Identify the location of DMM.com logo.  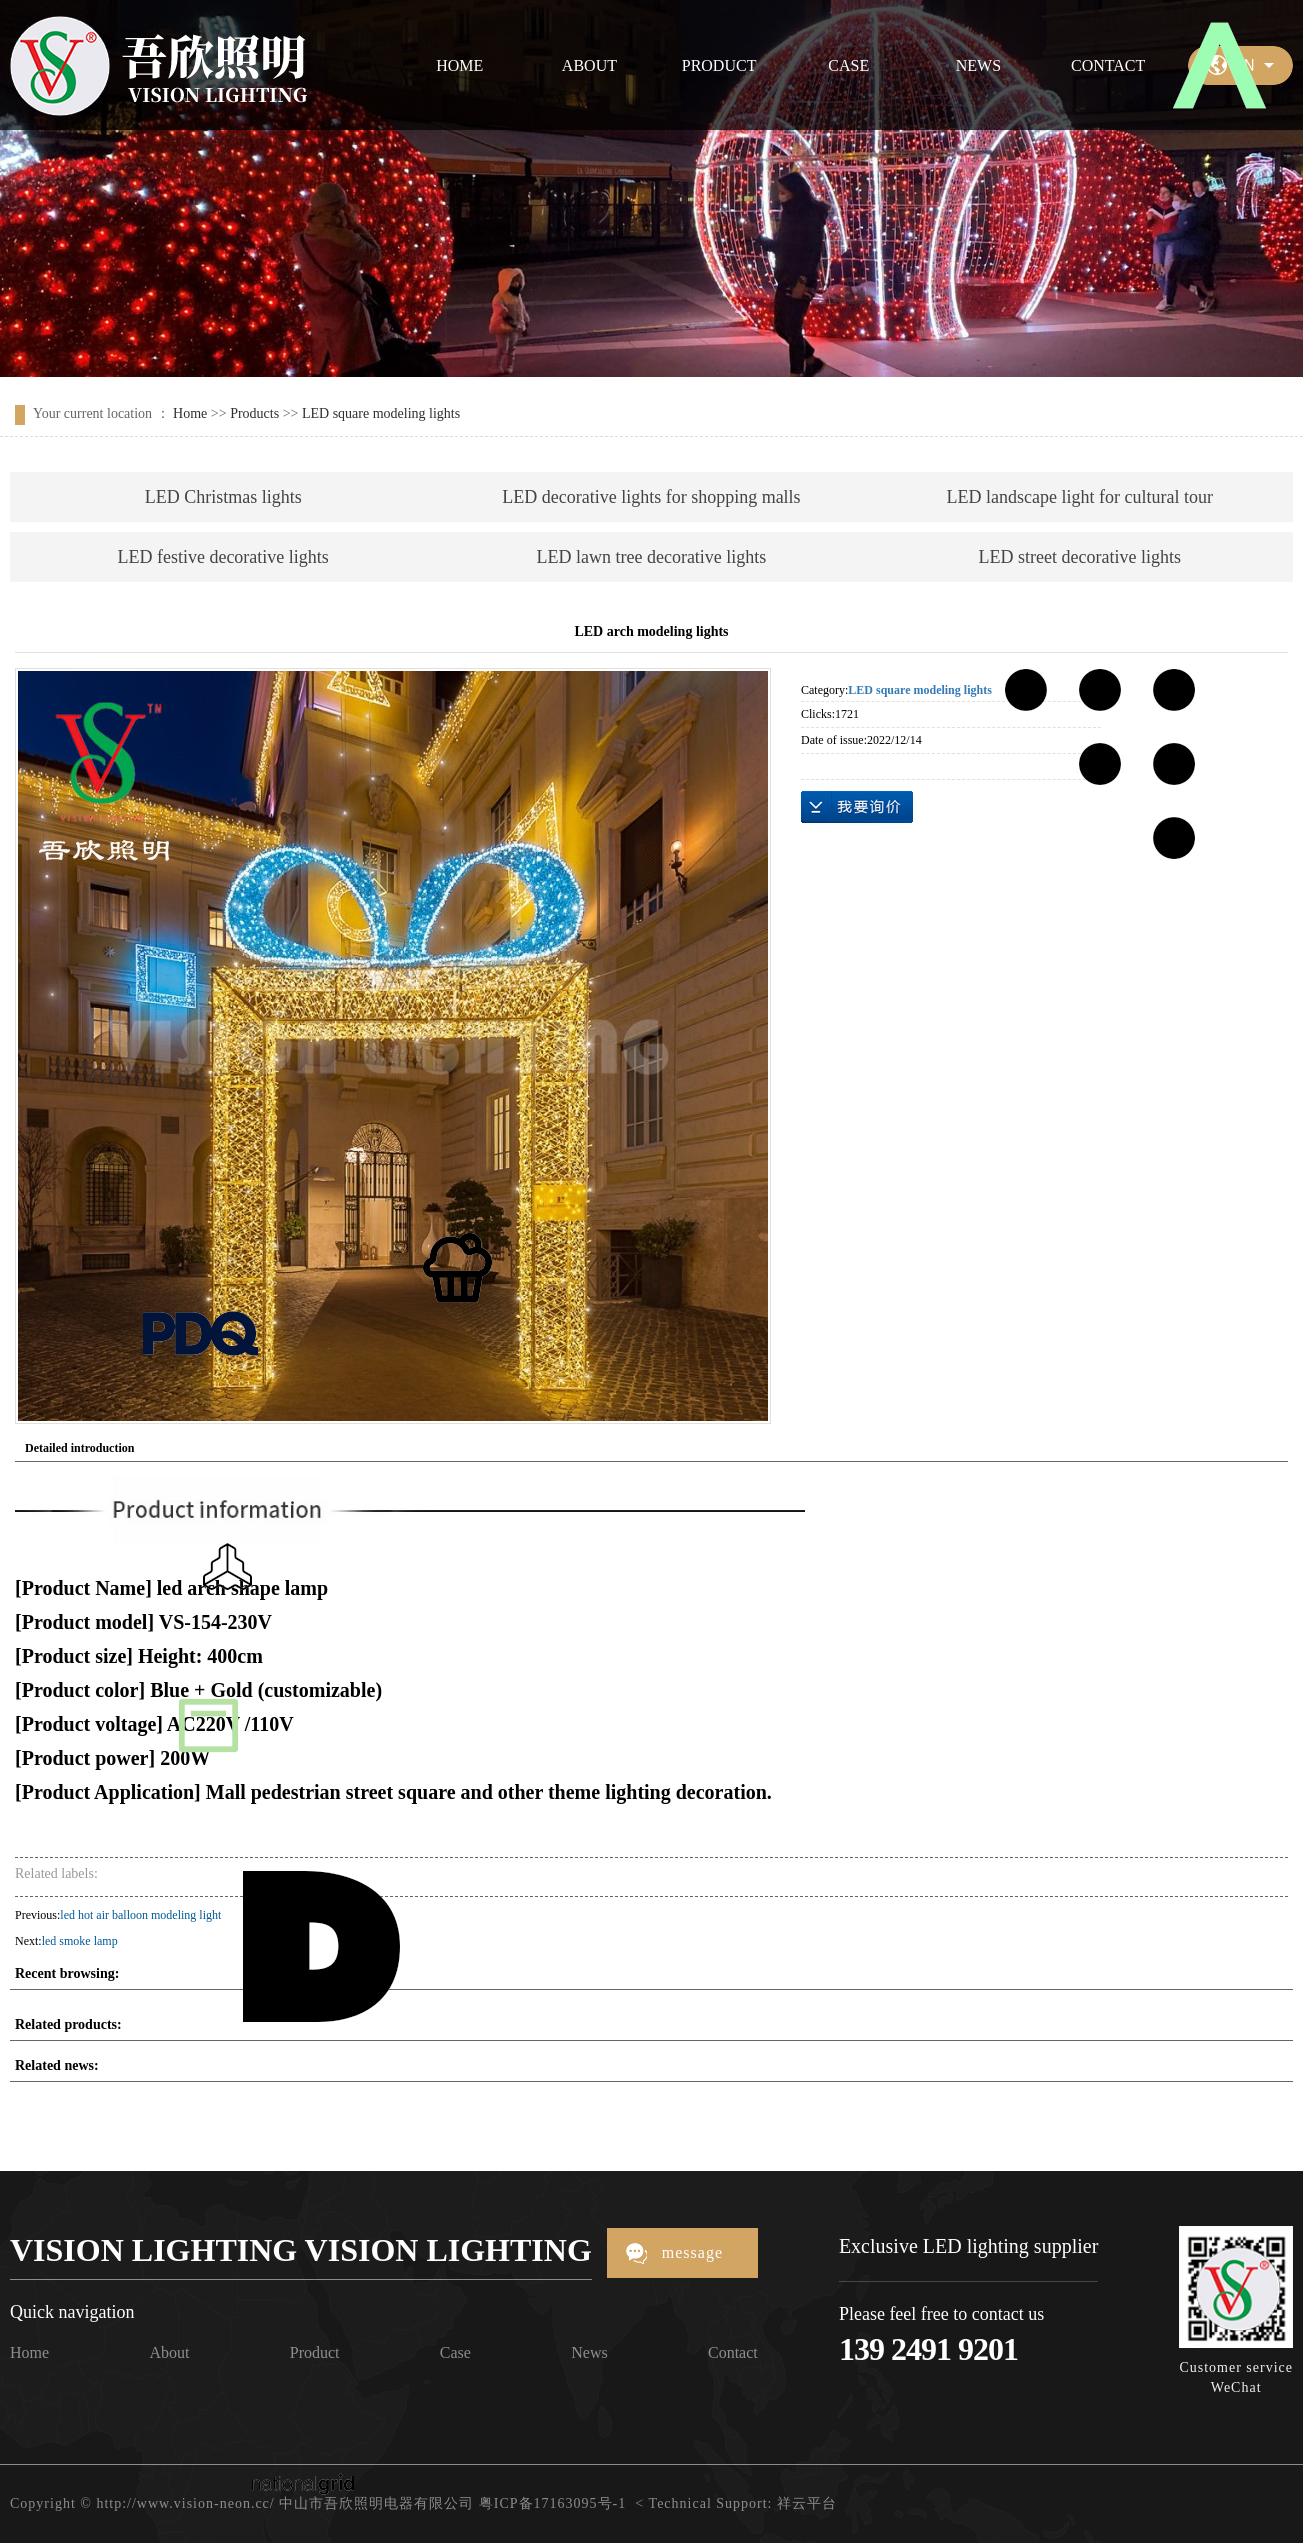
(321, 1946).